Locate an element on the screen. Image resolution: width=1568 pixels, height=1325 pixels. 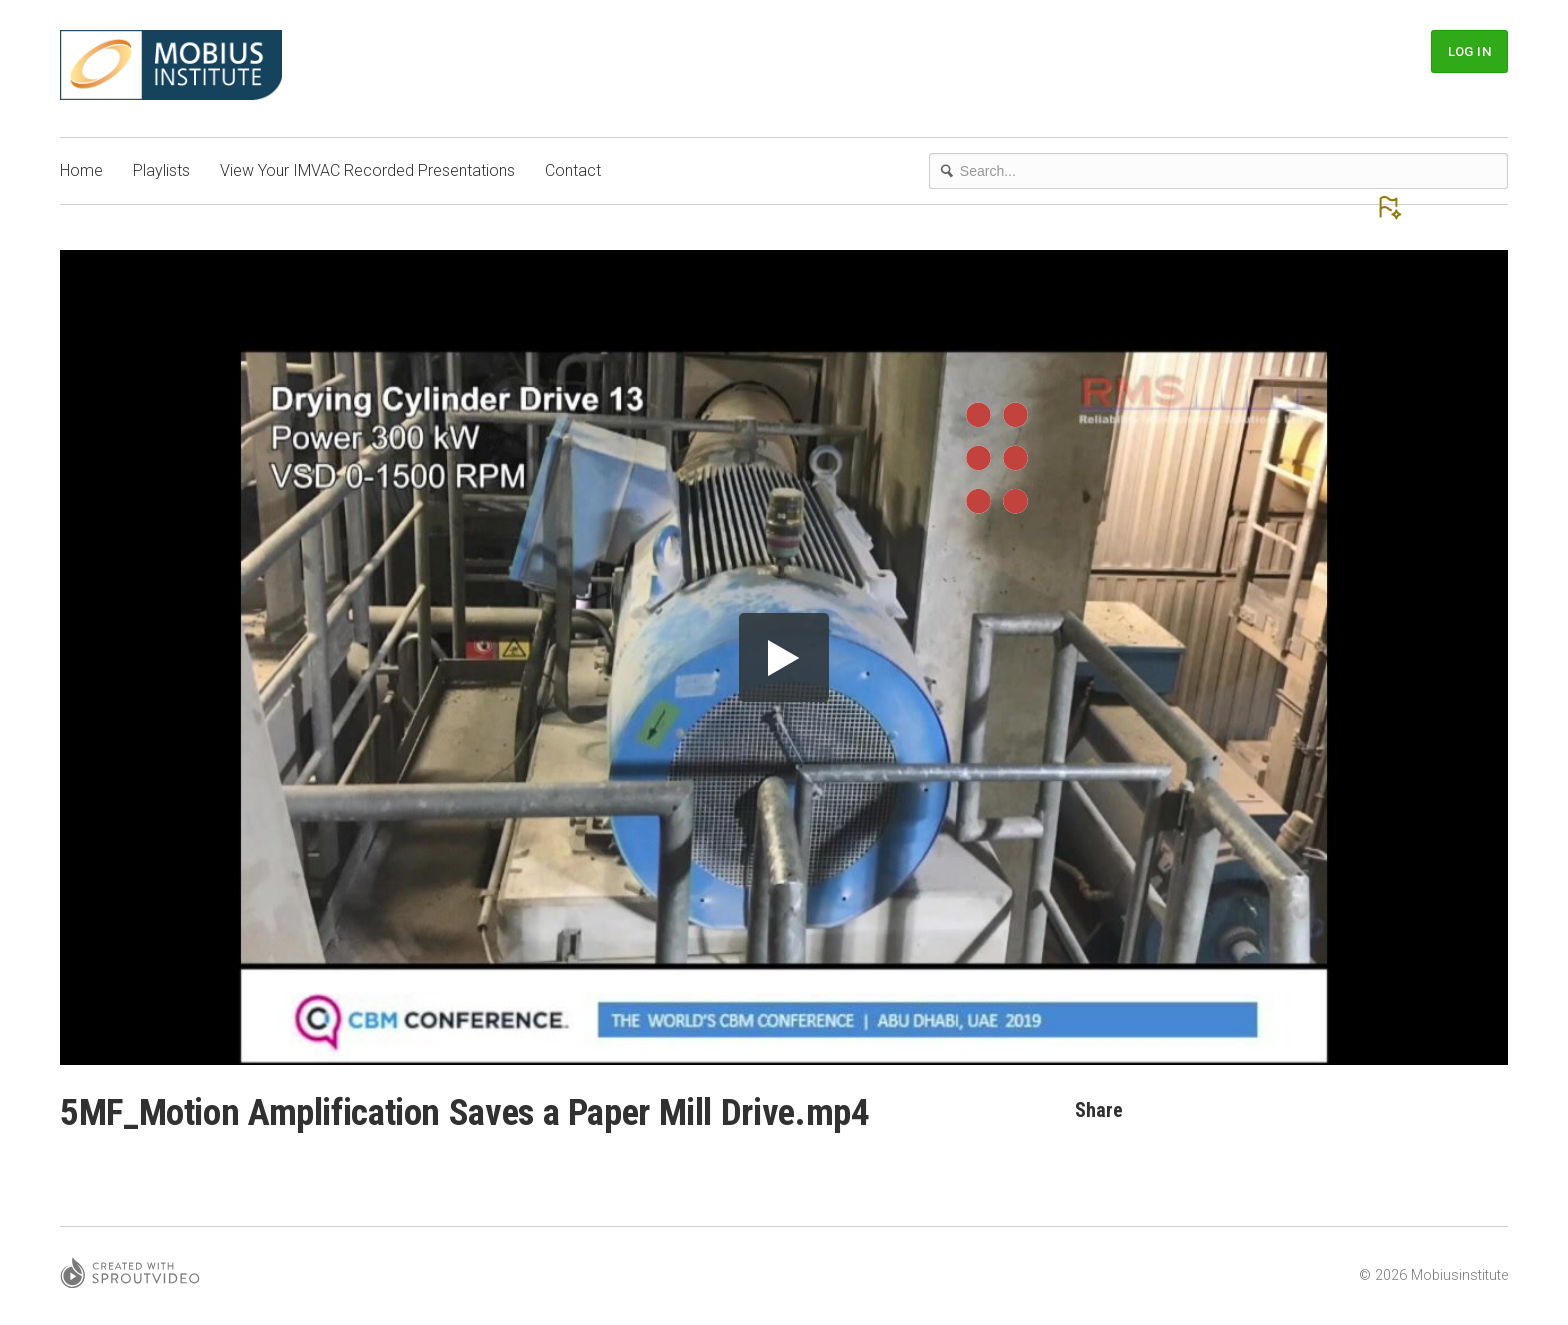
flag content for AI review or processing is located at coordinates (1388, 206).